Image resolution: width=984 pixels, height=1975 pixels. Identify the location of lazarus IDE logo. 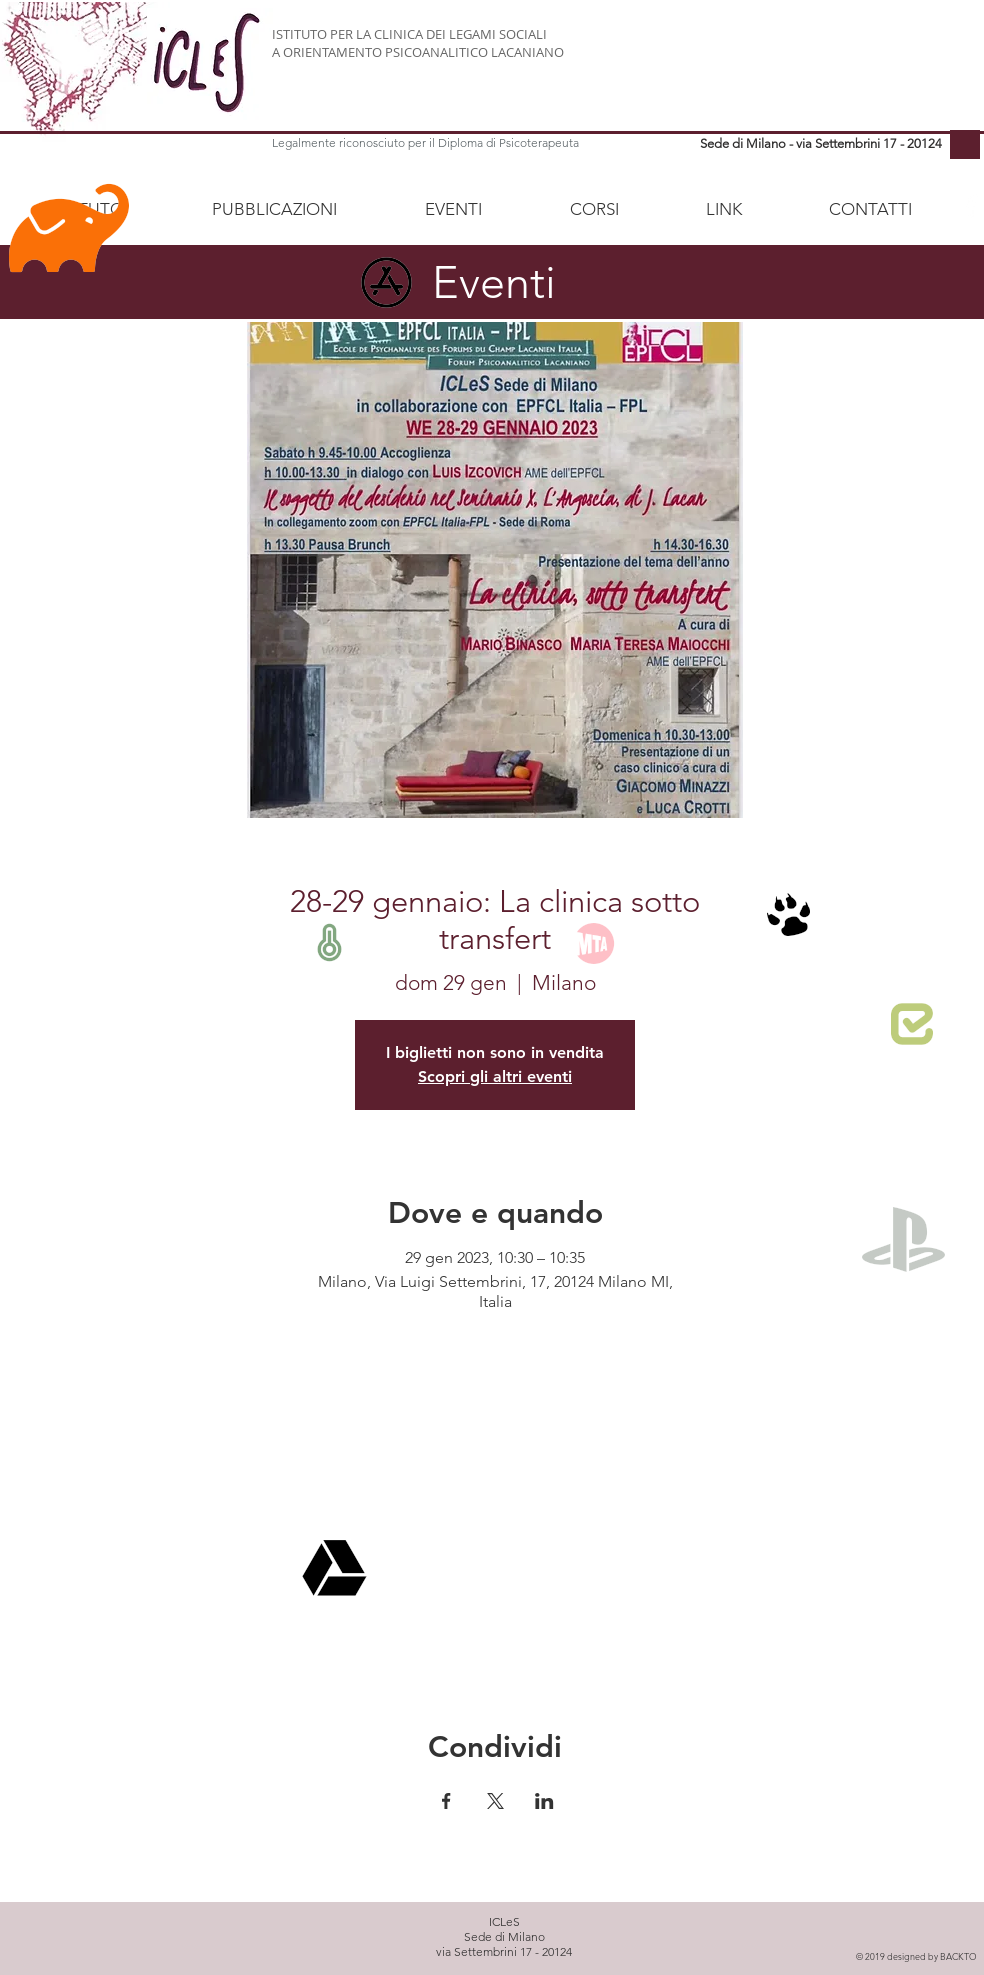
(788, 914).